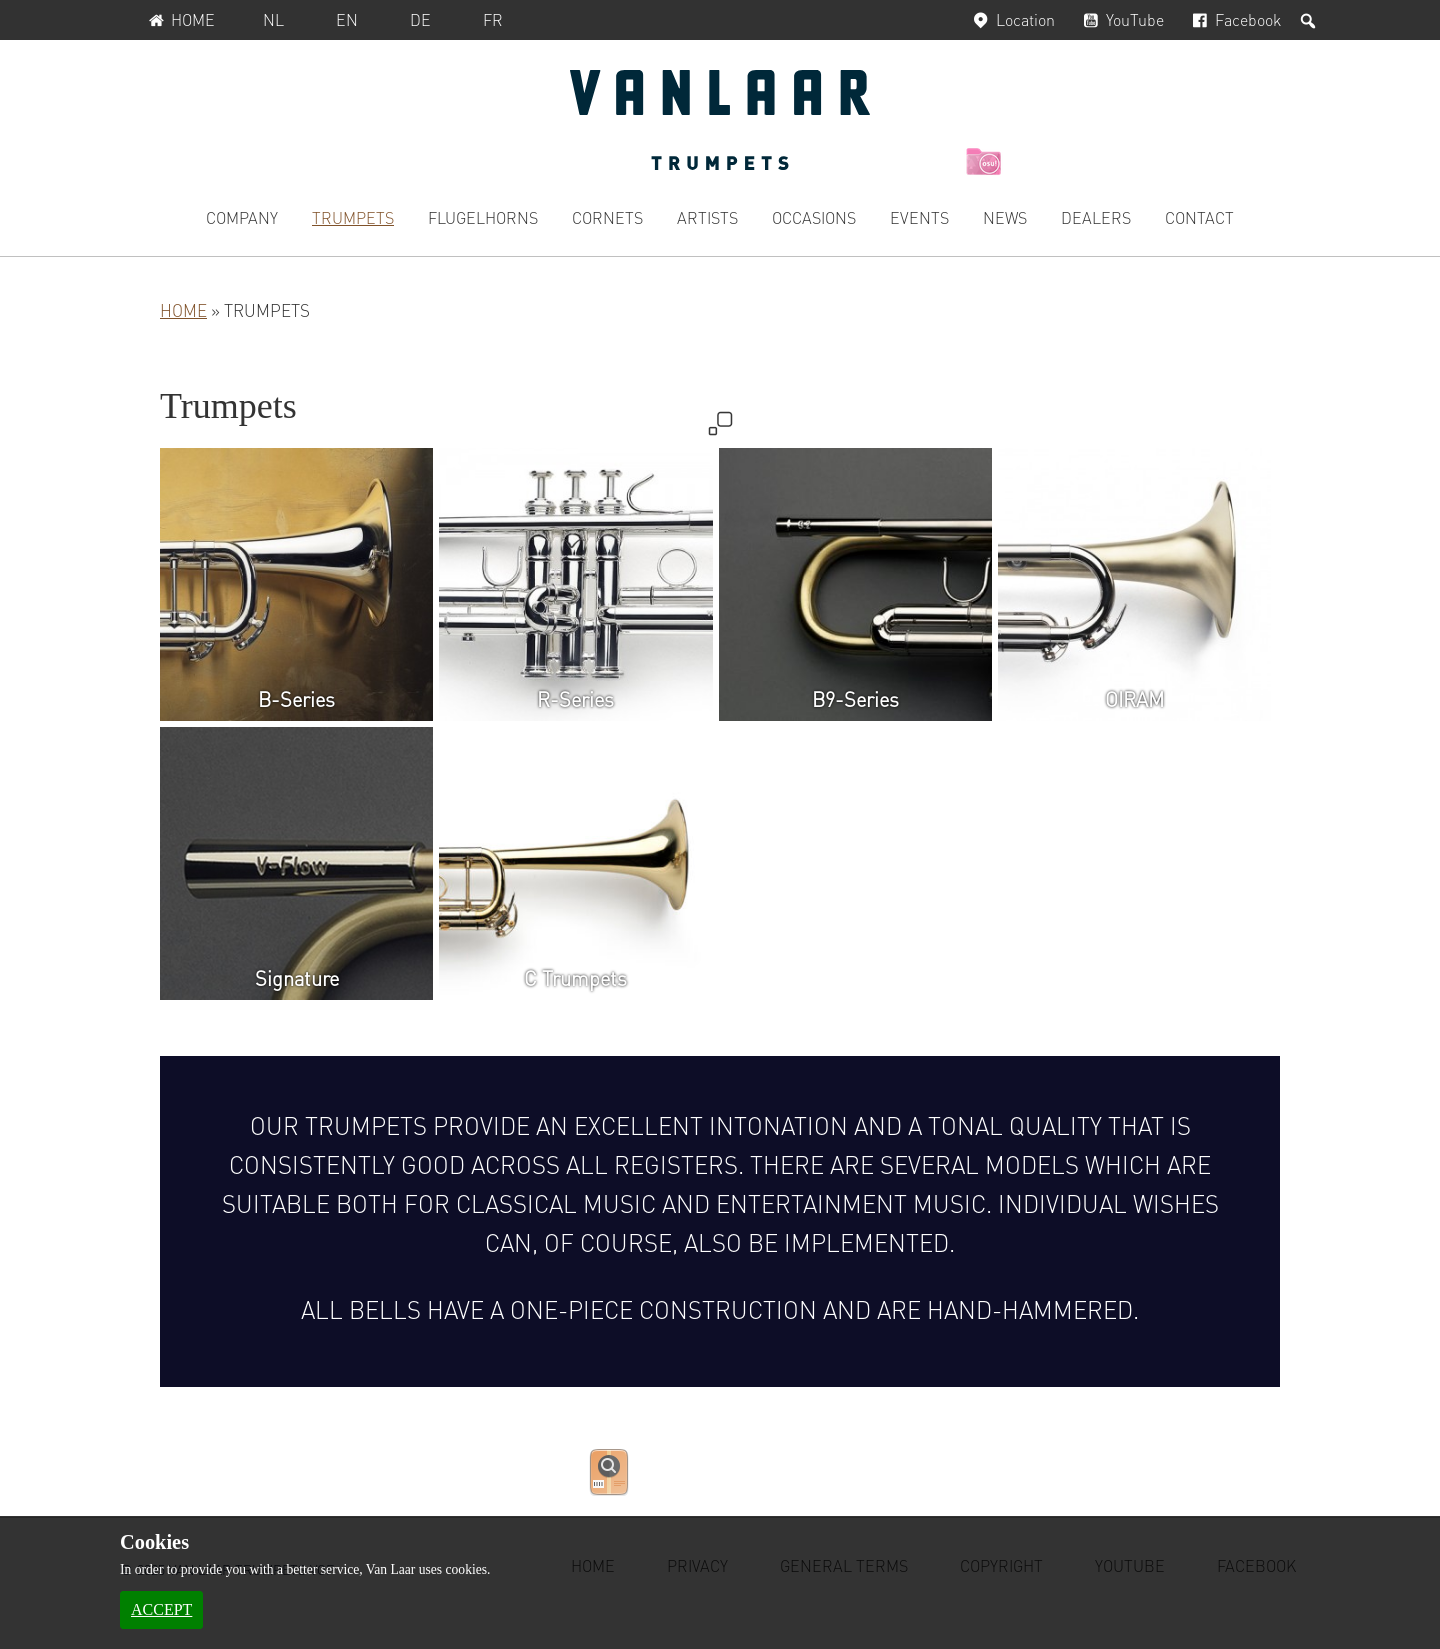  I want to click on resolving package dependencies, so click(609, 1472).